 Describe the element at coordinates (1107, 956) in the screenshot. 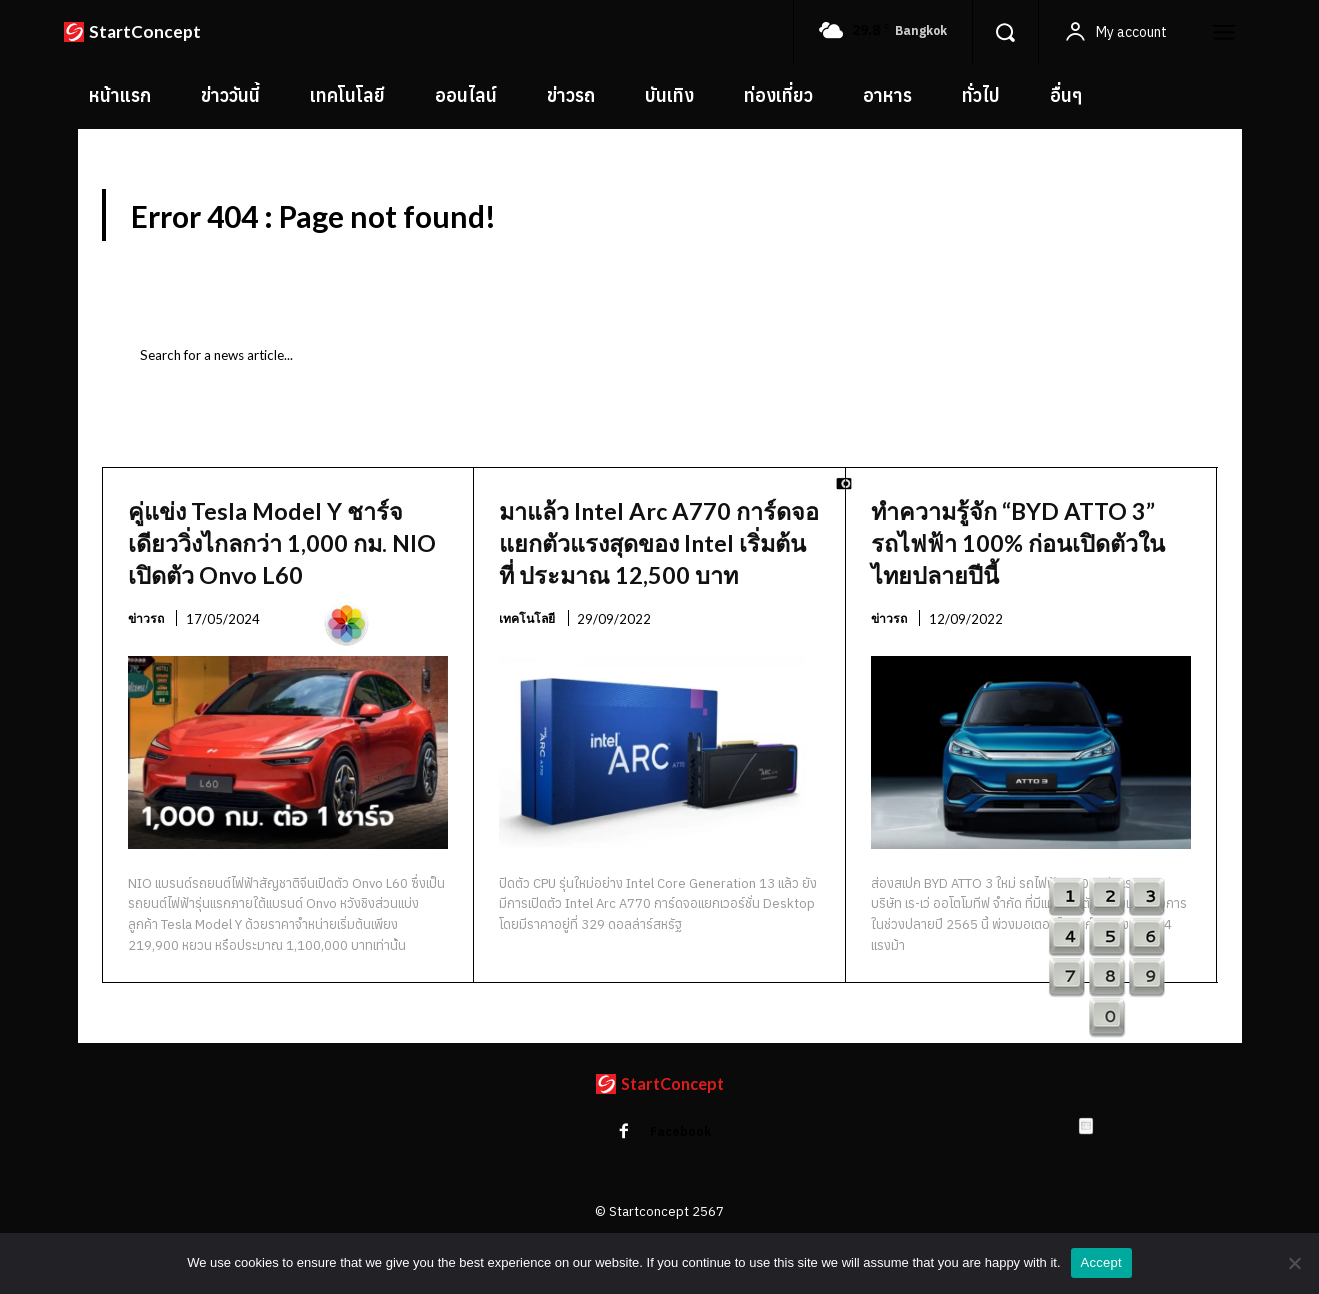

I see `open phone dialpad for entering numbers` at that location.